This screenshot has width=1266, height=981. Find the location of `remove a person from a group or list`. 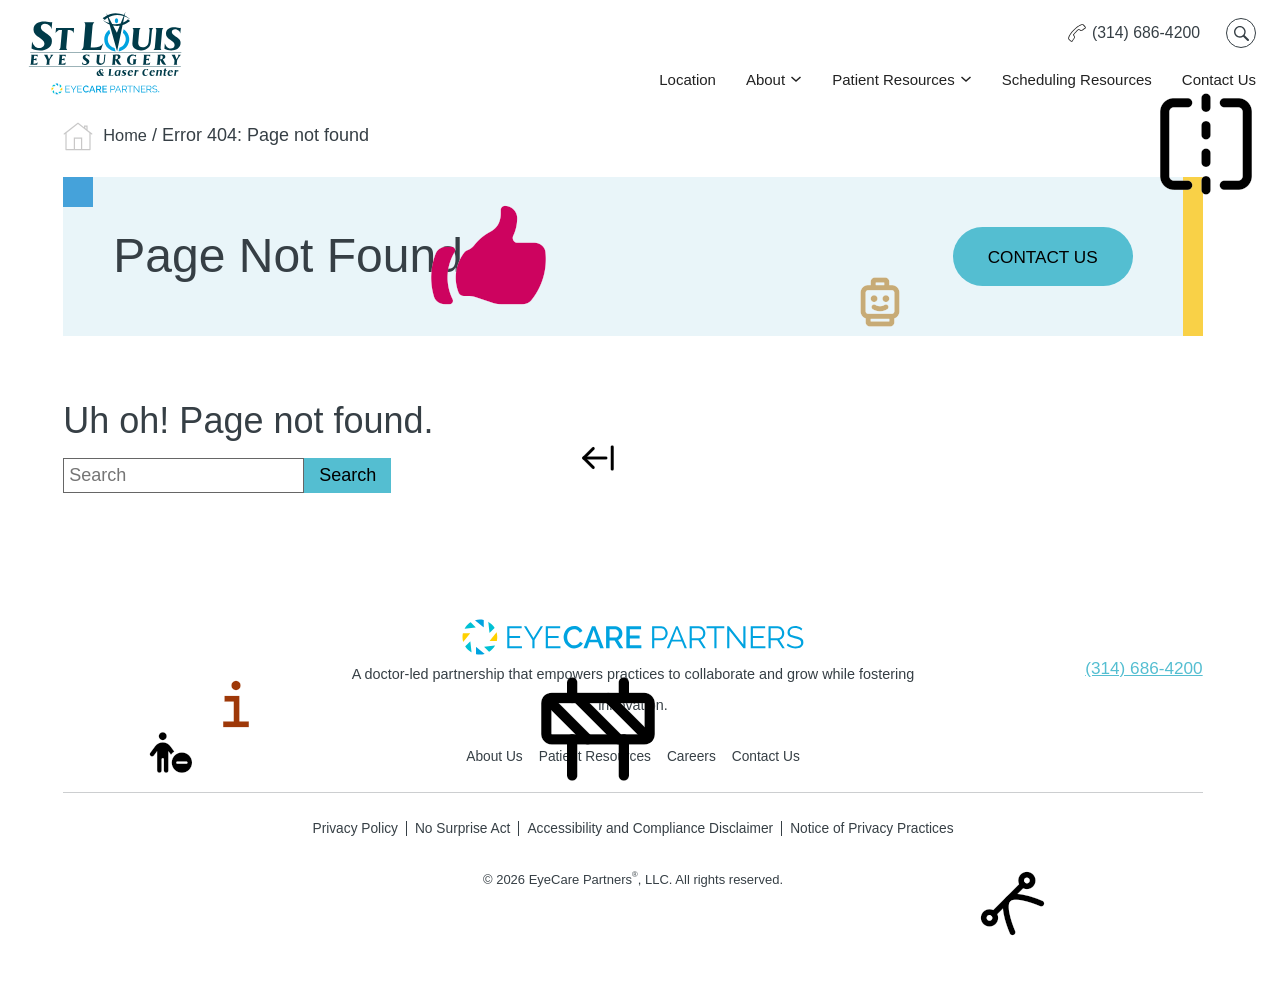

remove a person from a group or list is located at coordinates (169, 752).